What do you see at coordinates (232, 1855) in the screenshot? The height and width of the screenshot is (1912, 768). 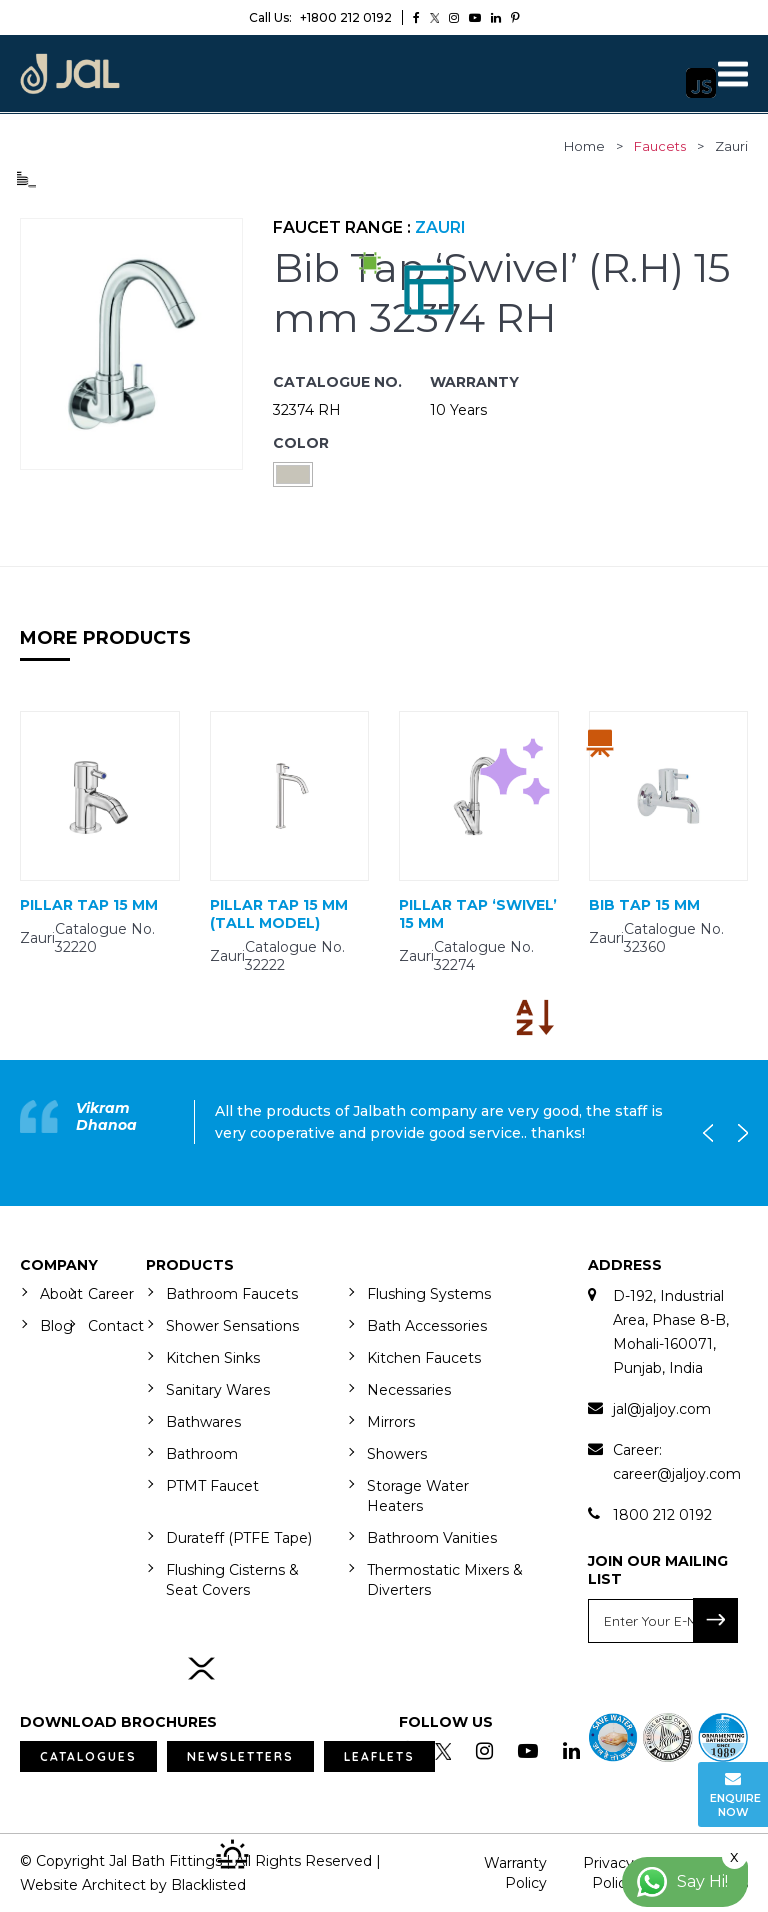 I see `indicates hazy weather conditions` at bounding box center [232, 1855].